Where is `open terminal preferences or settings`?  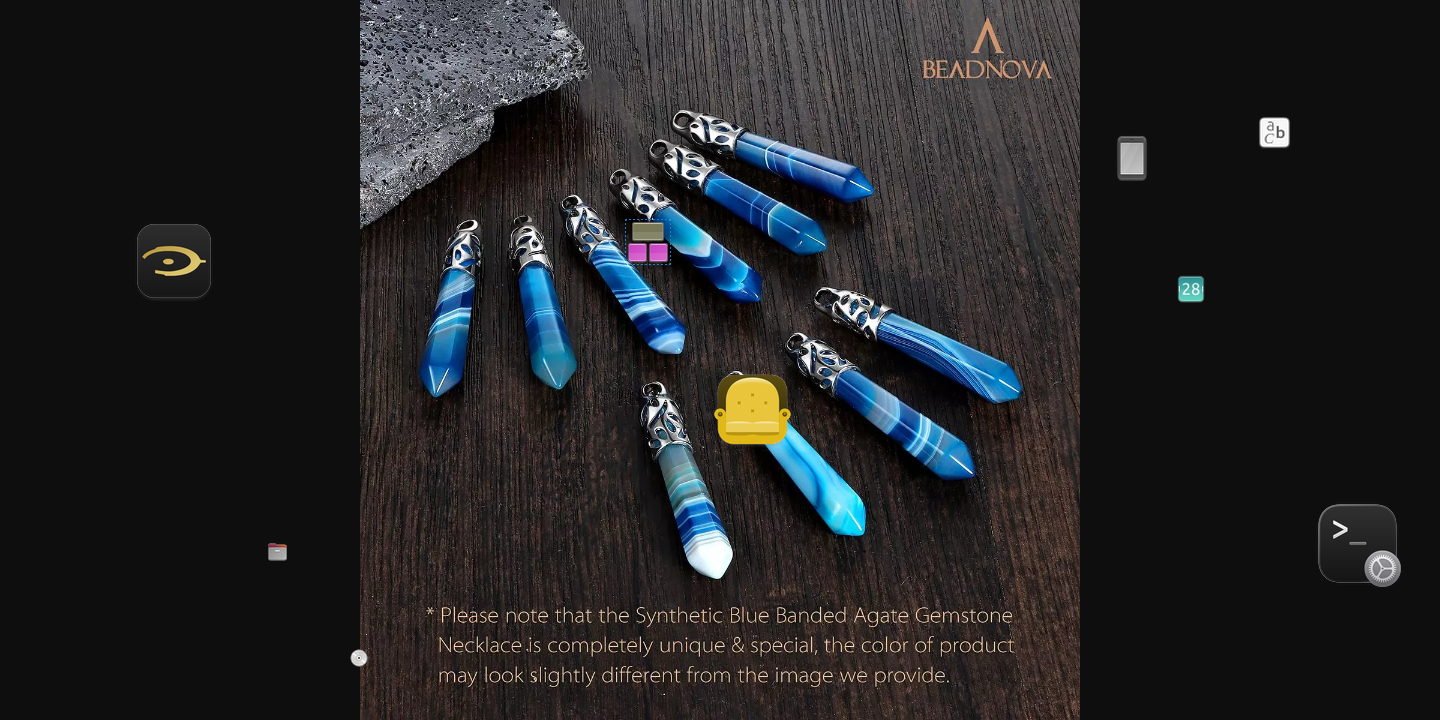
open terminal preferences or settings is located at coordinates (1357, 543).